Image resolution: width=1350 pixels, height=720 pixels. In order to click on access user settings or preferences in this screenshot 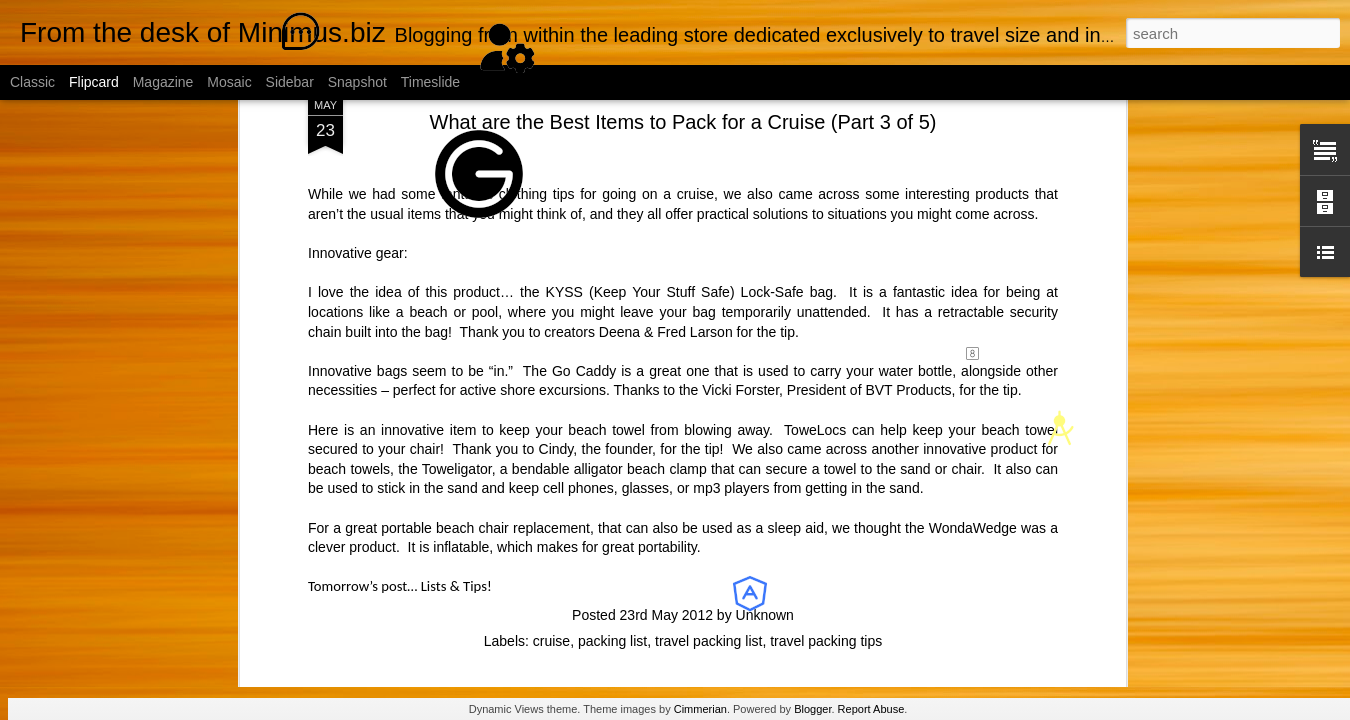, I will do `click(505, 46)`.